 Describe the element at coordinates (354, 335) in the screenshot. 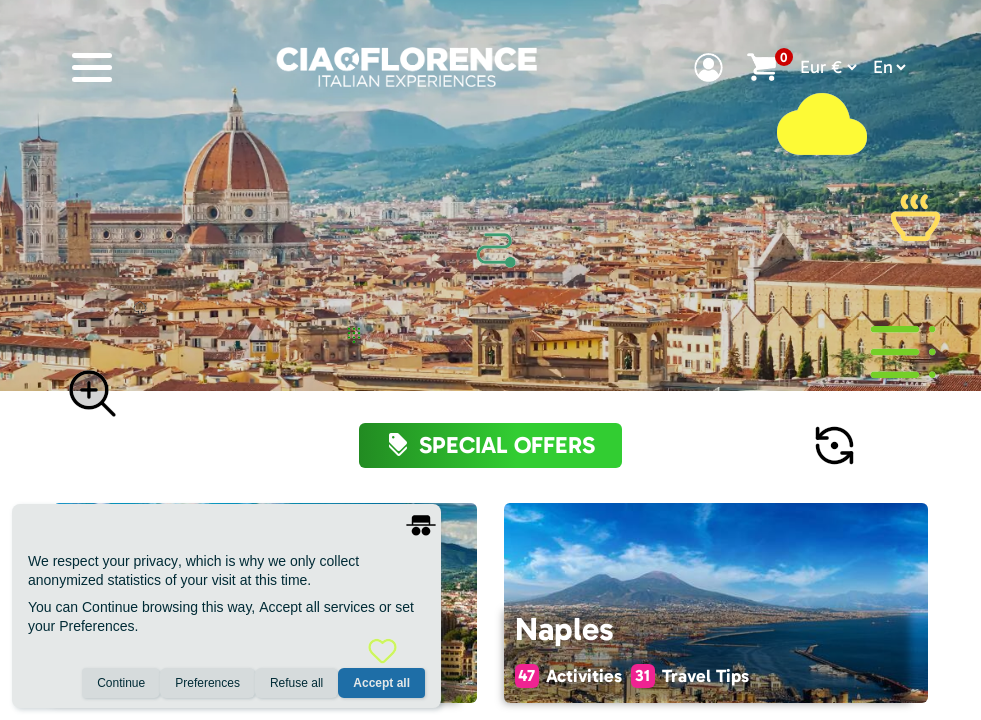

I see `open numeric keypad for input` at that location.